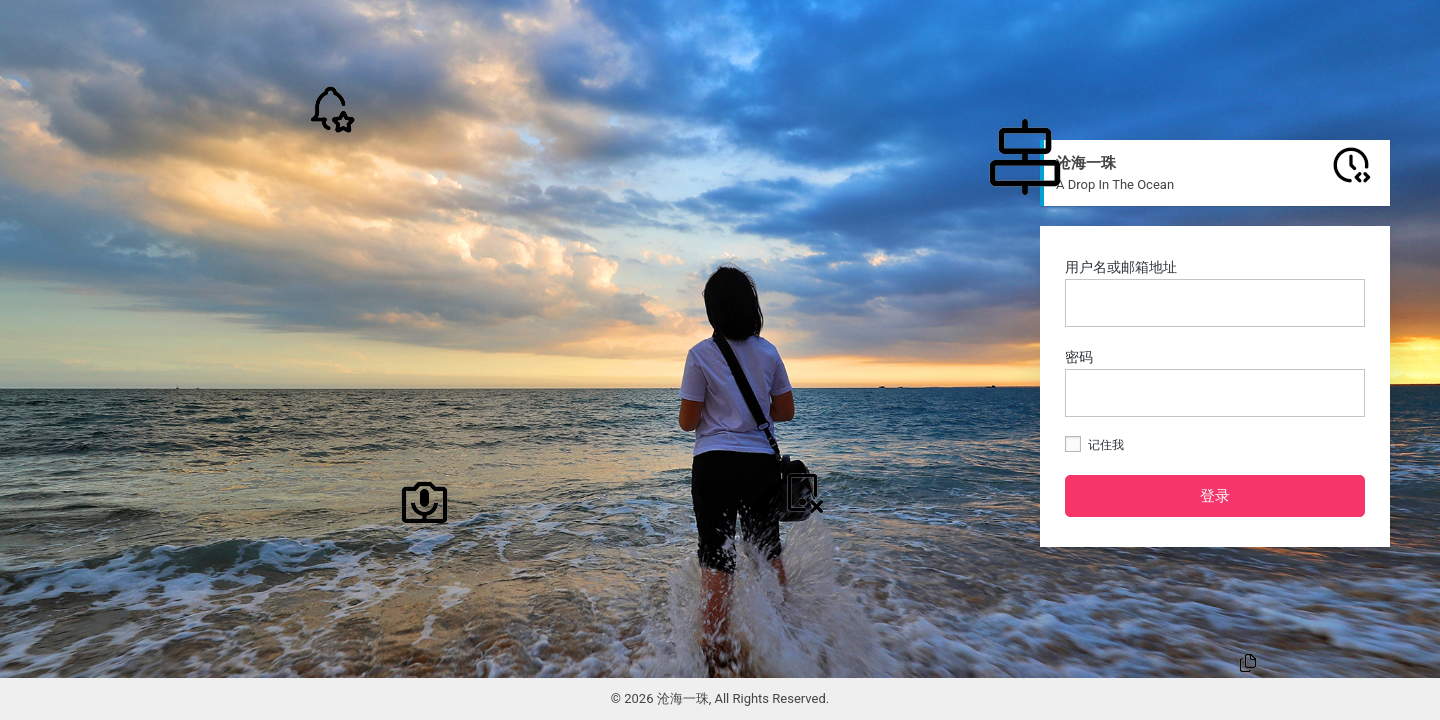  I want to click on align objects to horizontal center, so click(1025, 157).